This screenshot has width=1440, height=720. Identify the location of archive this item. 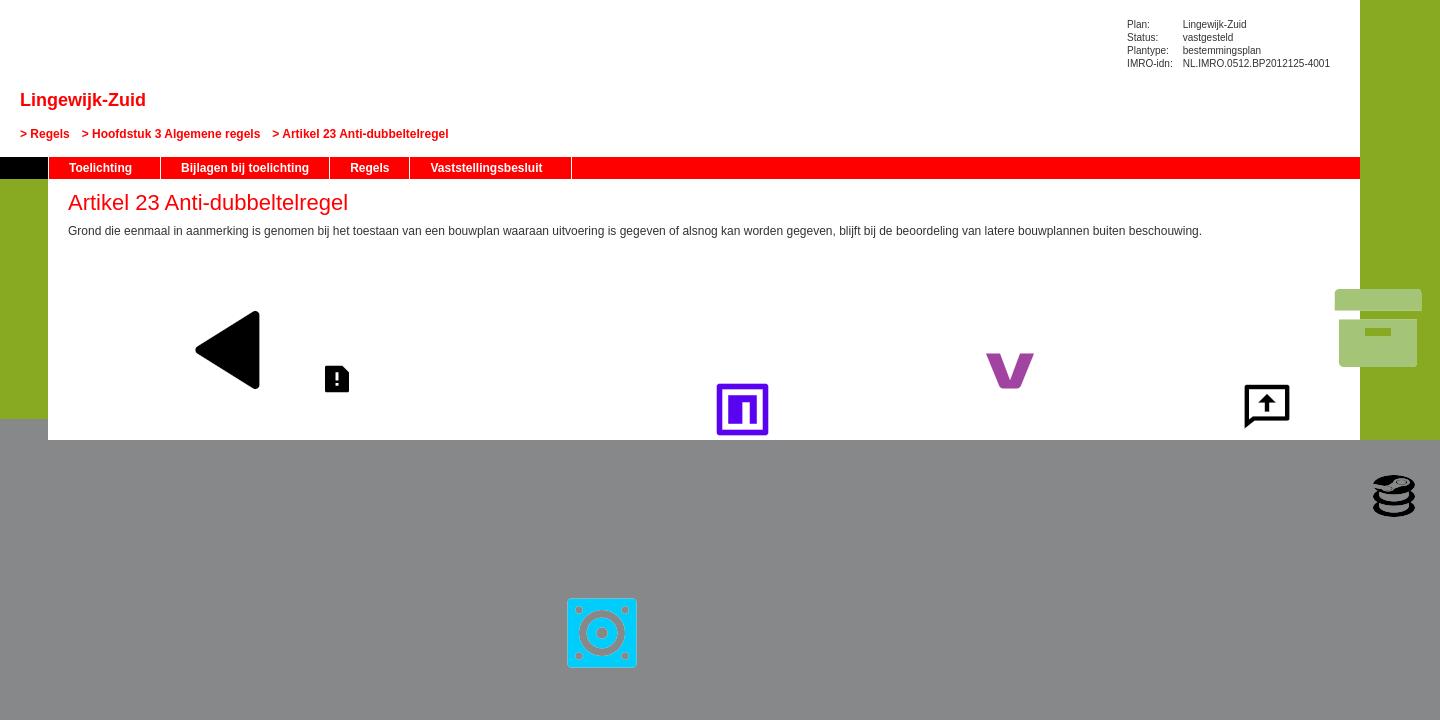
(1378, 328).